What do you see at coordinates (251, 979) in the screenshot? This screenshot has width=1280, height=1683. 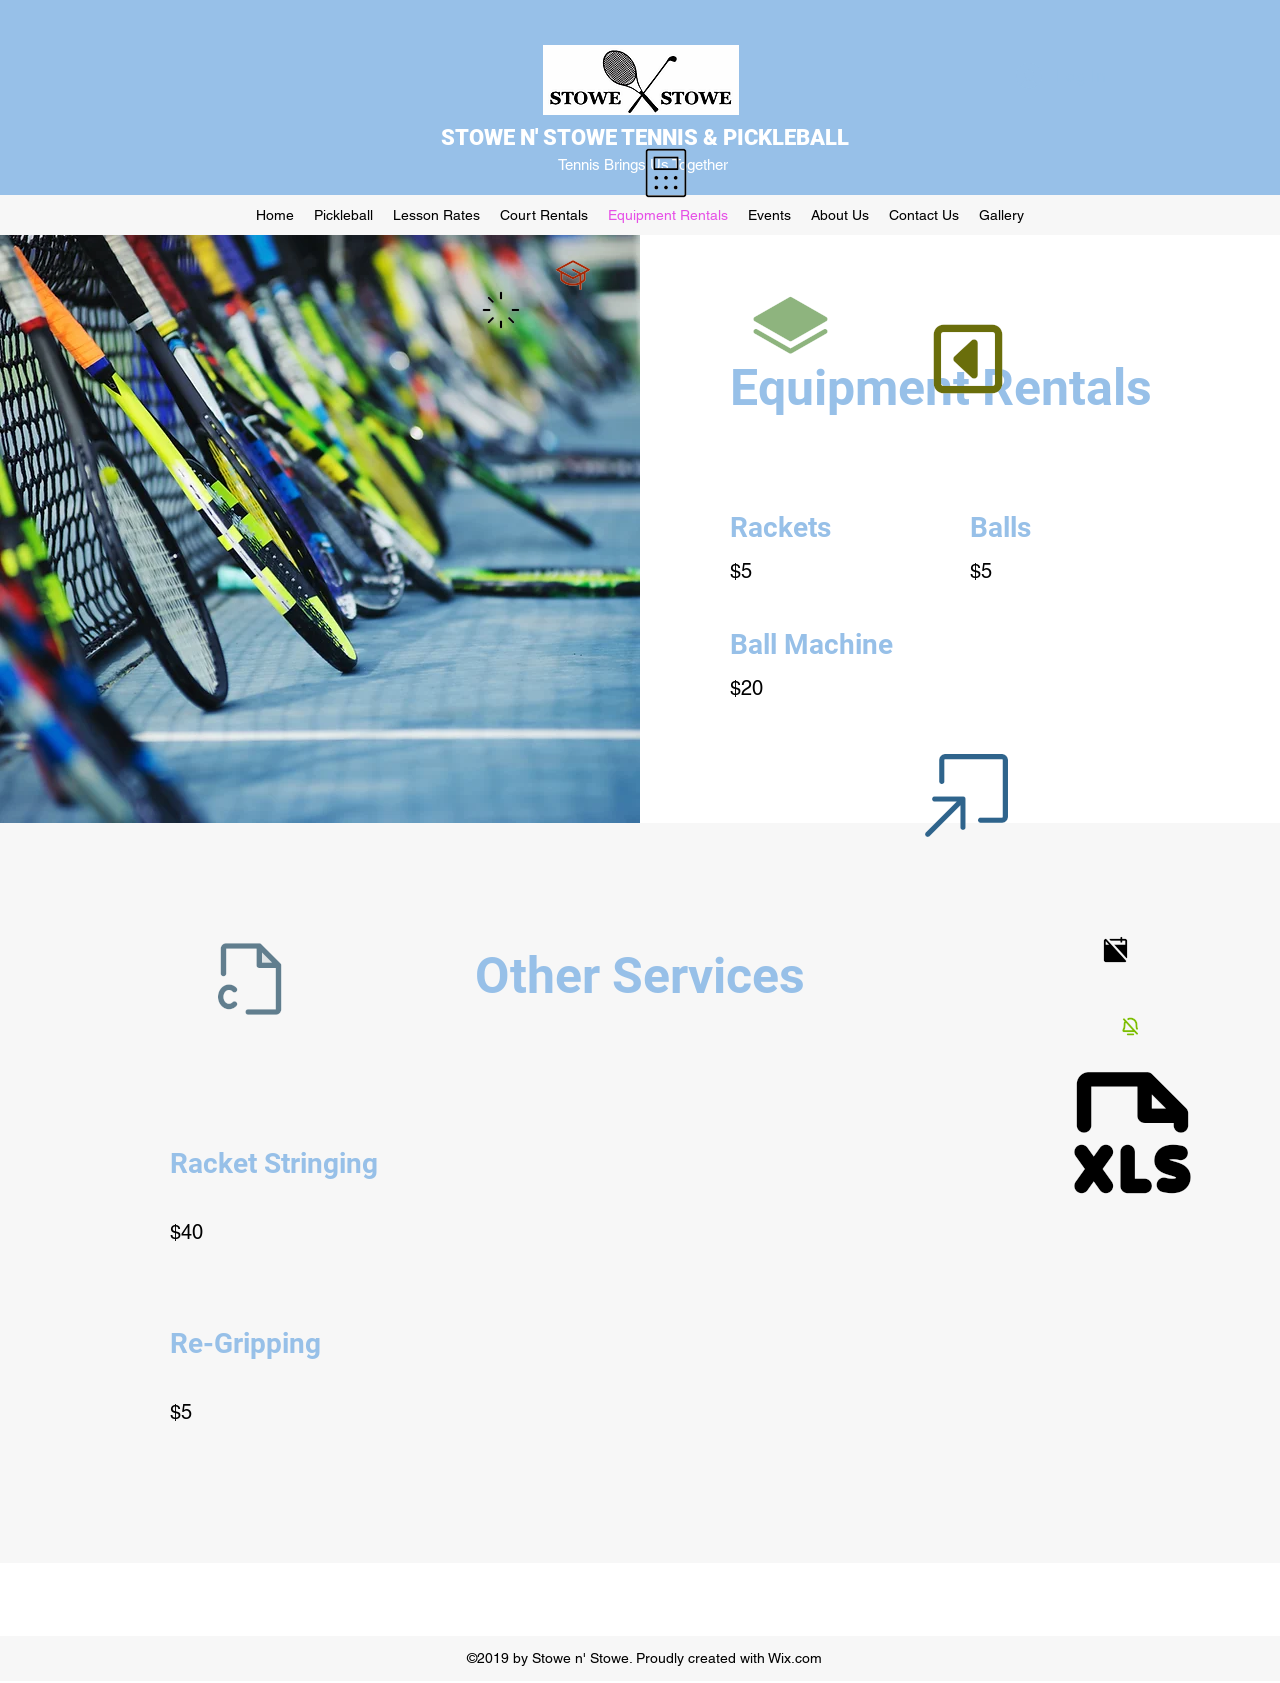 I see `a C programming language source file` at bounding box center [251, 979].